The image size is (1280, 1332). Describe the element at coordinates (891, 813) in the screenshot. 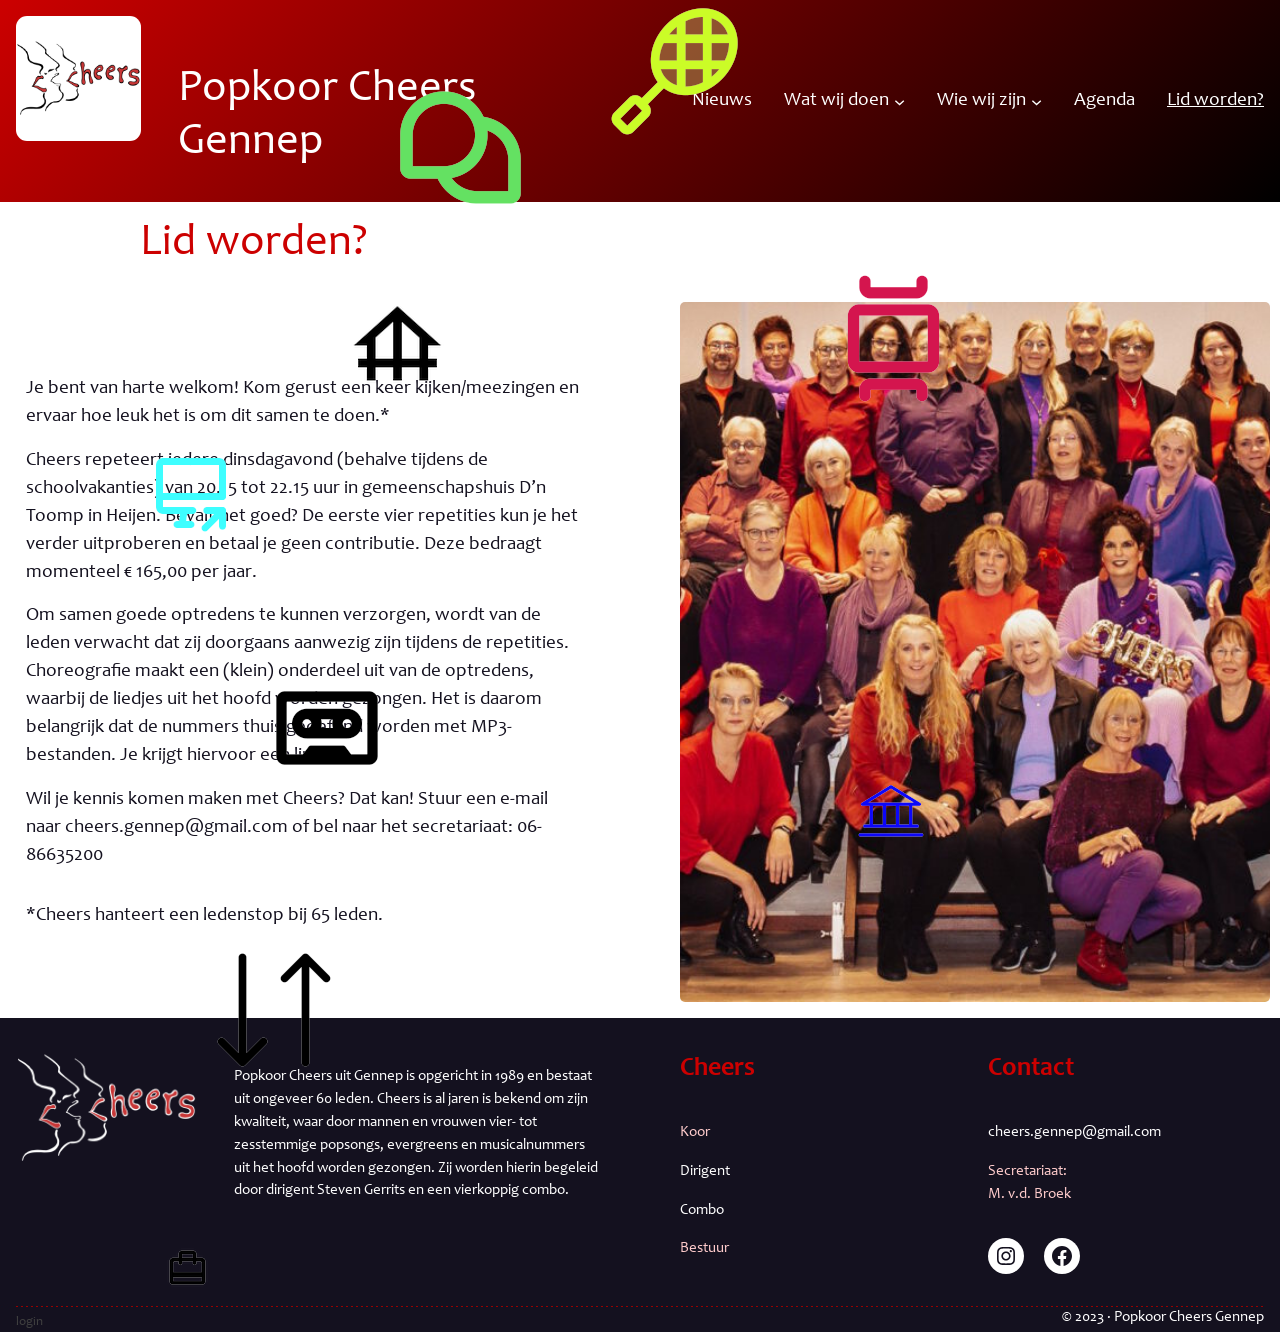

I see `access banking or financial services` at that location.